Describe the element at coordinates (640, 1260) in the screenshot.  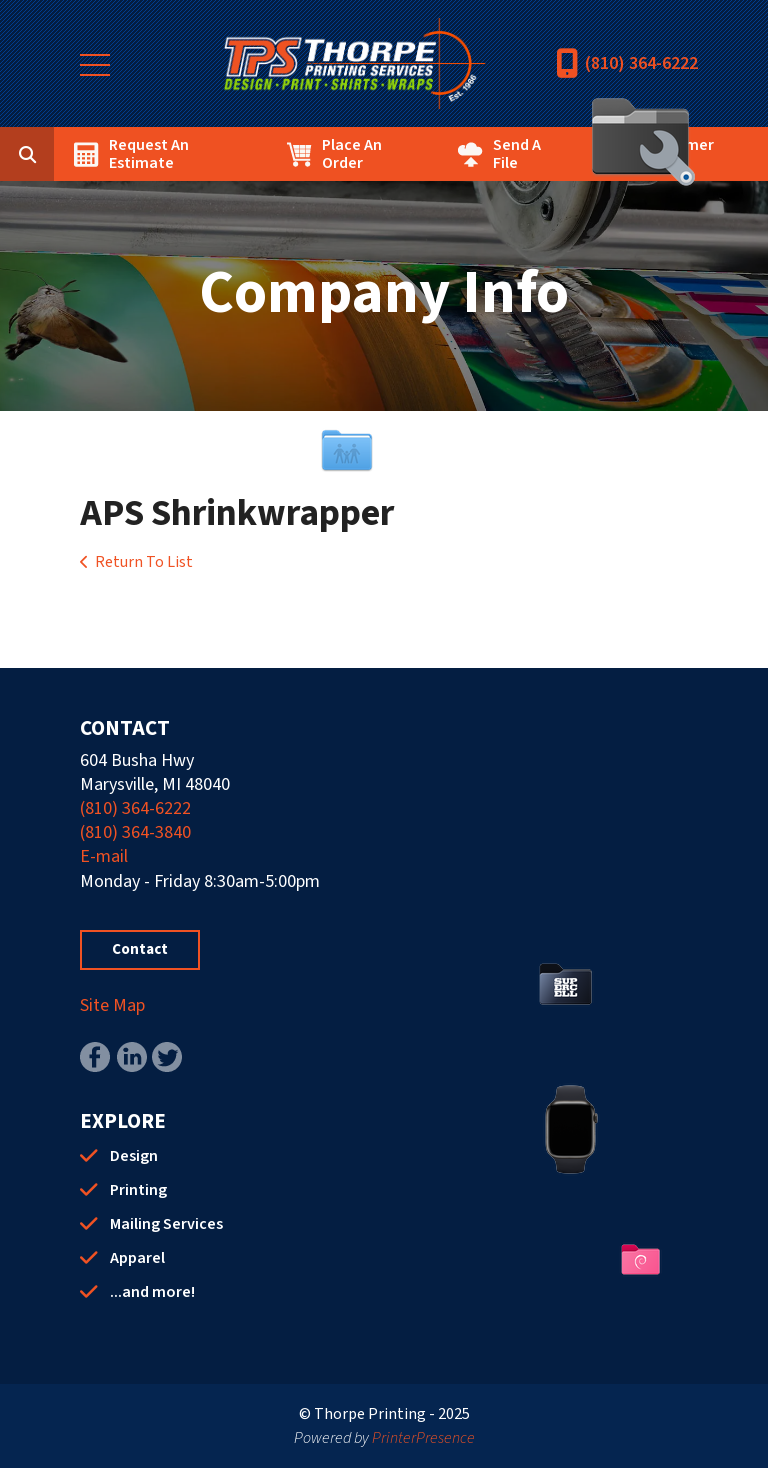
I see `folder containing debian linux files` at that location.